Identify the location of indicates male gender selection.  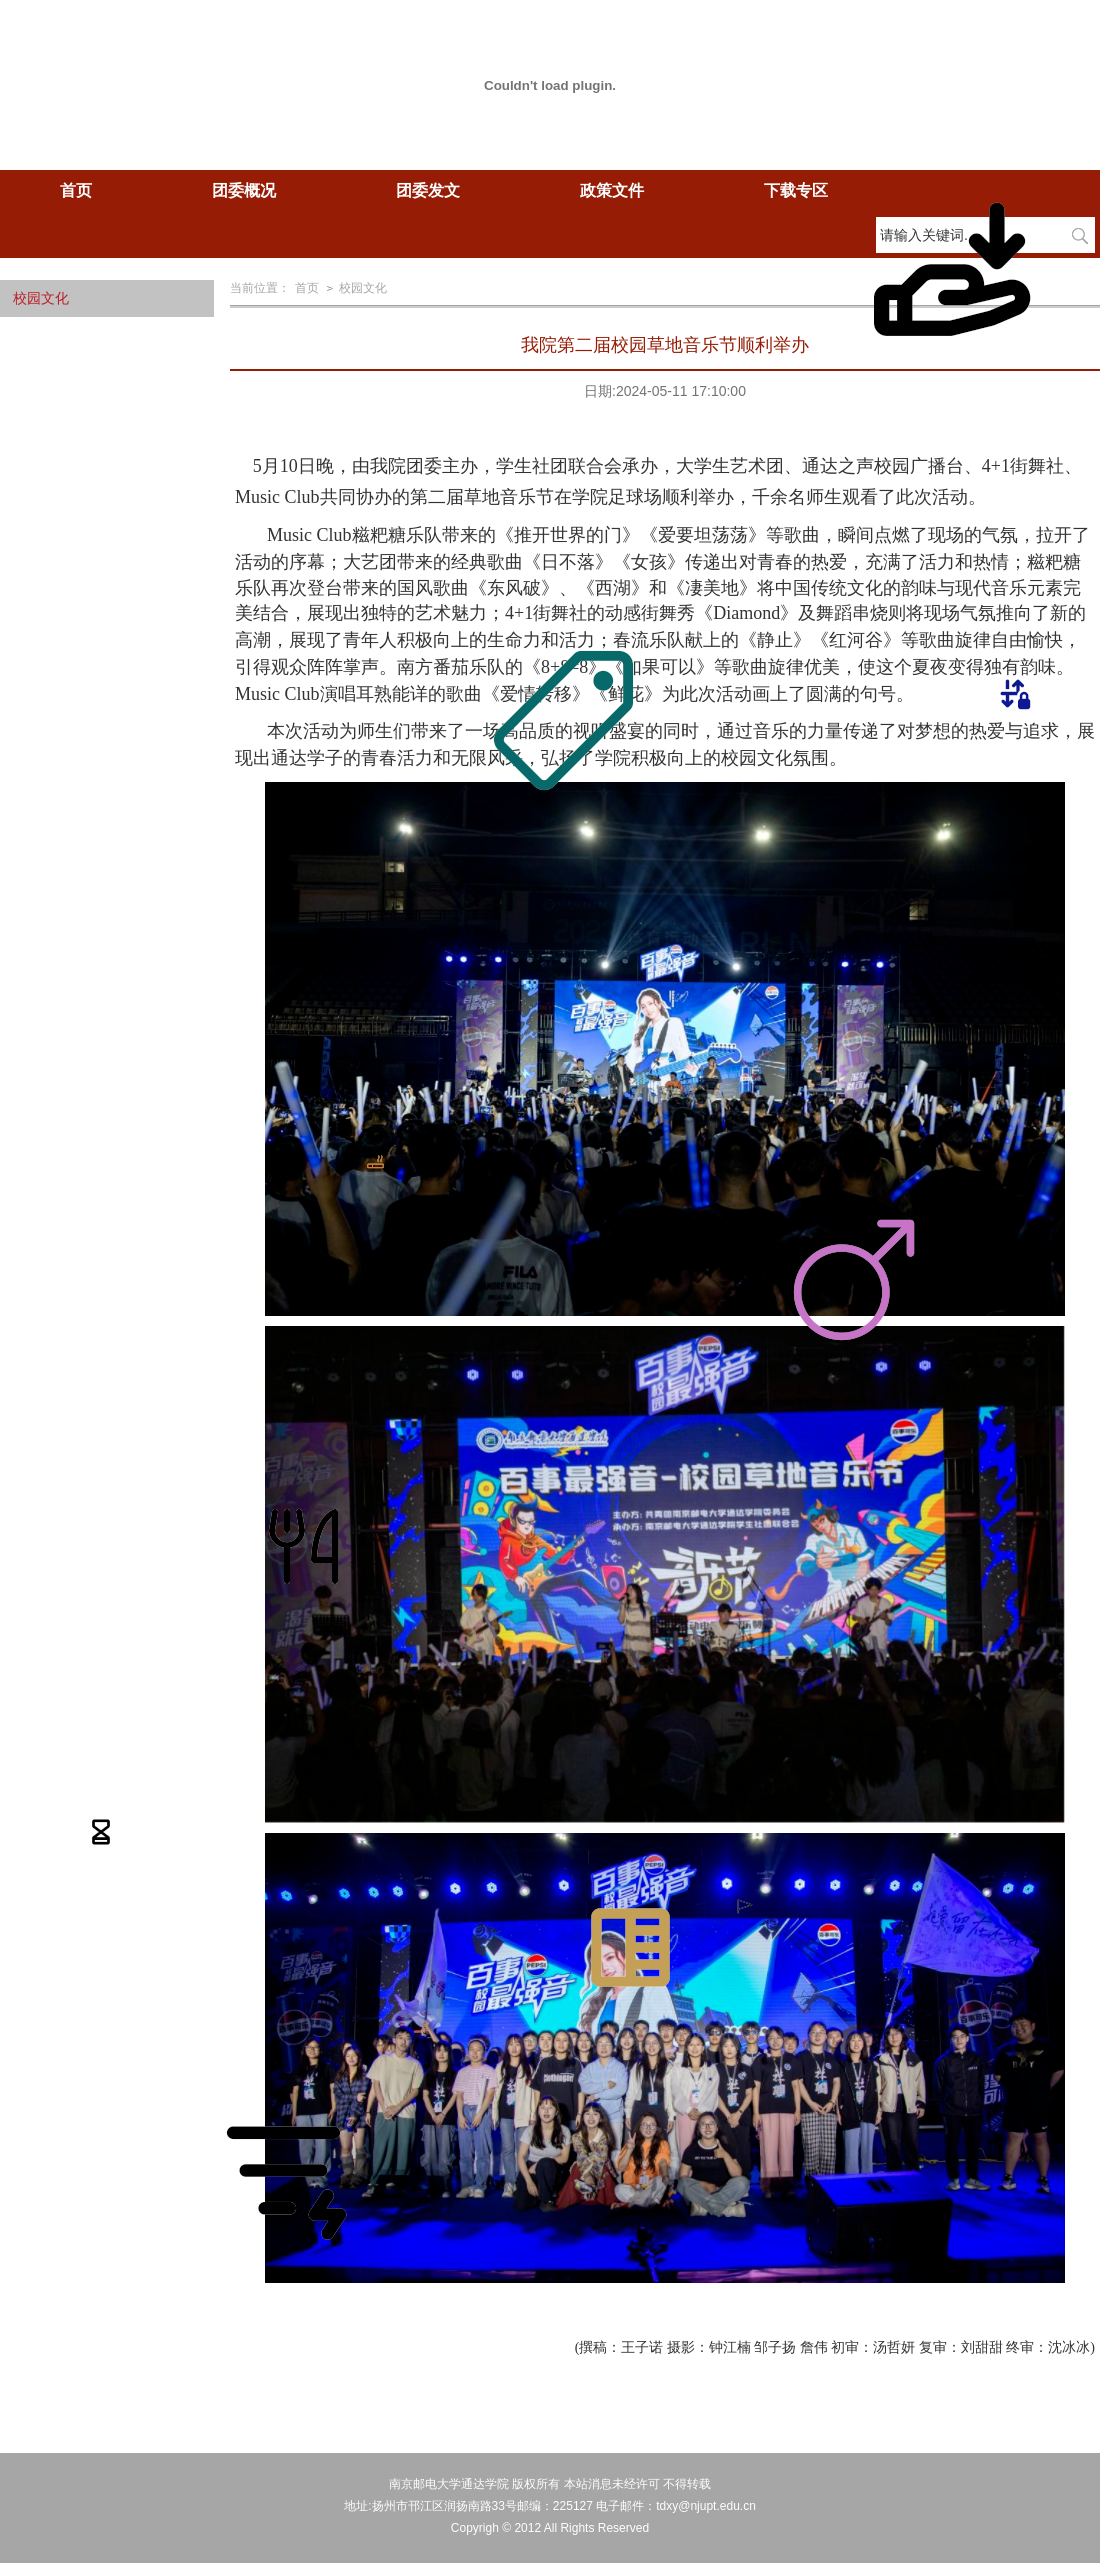
(856, 1277).